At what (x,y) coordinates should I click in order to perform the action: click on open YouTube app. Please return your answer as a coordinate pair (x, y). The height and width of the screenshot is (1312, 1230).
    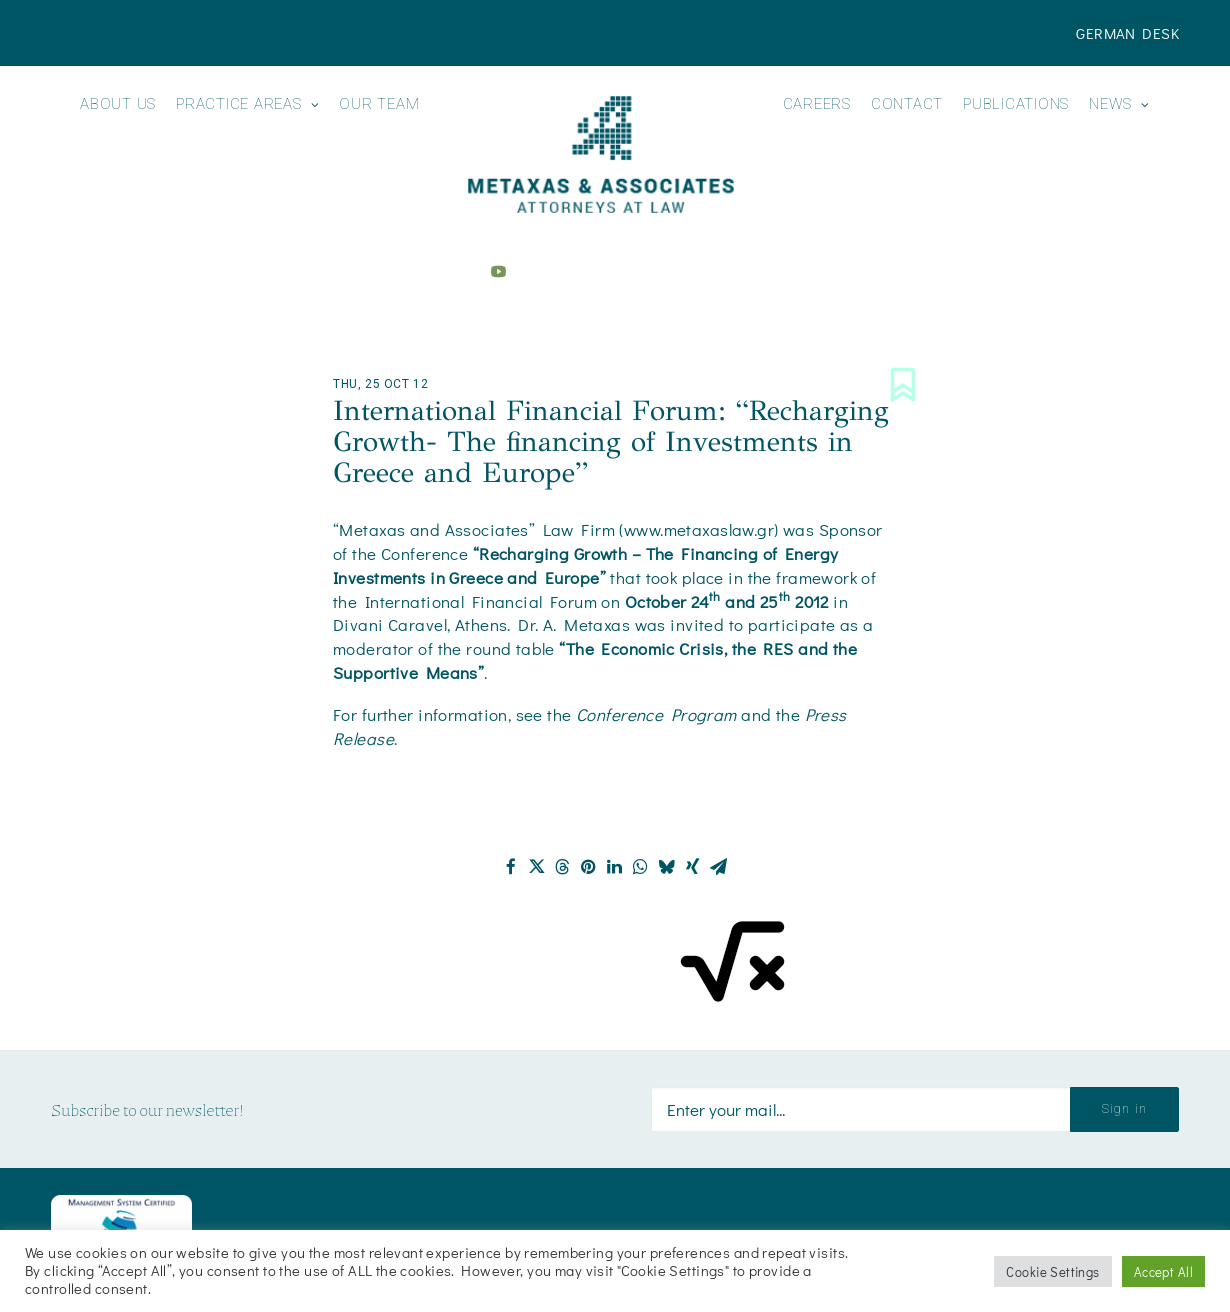
    Looking at the image, I should click on (498, 271).